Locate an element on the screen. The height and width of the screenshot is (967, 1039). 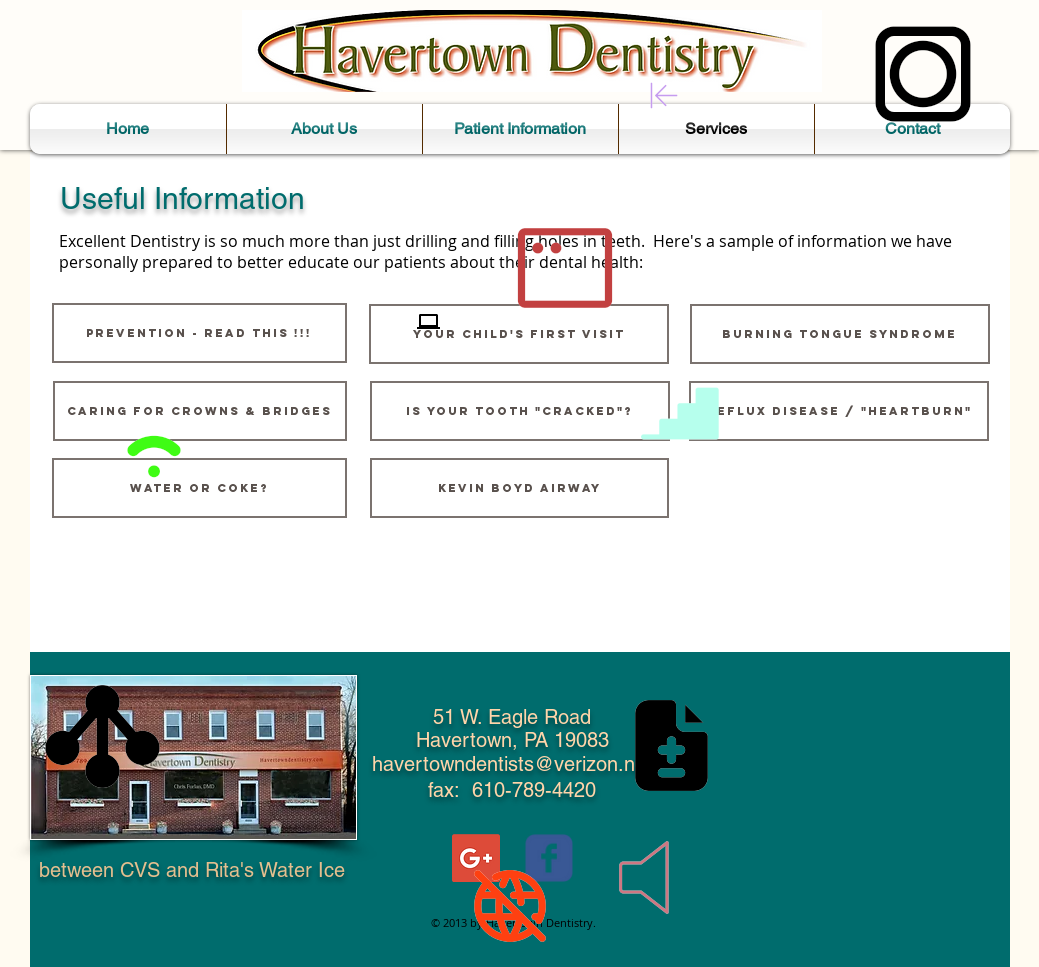
go back to the beginning is located at coordinates (663, 95).